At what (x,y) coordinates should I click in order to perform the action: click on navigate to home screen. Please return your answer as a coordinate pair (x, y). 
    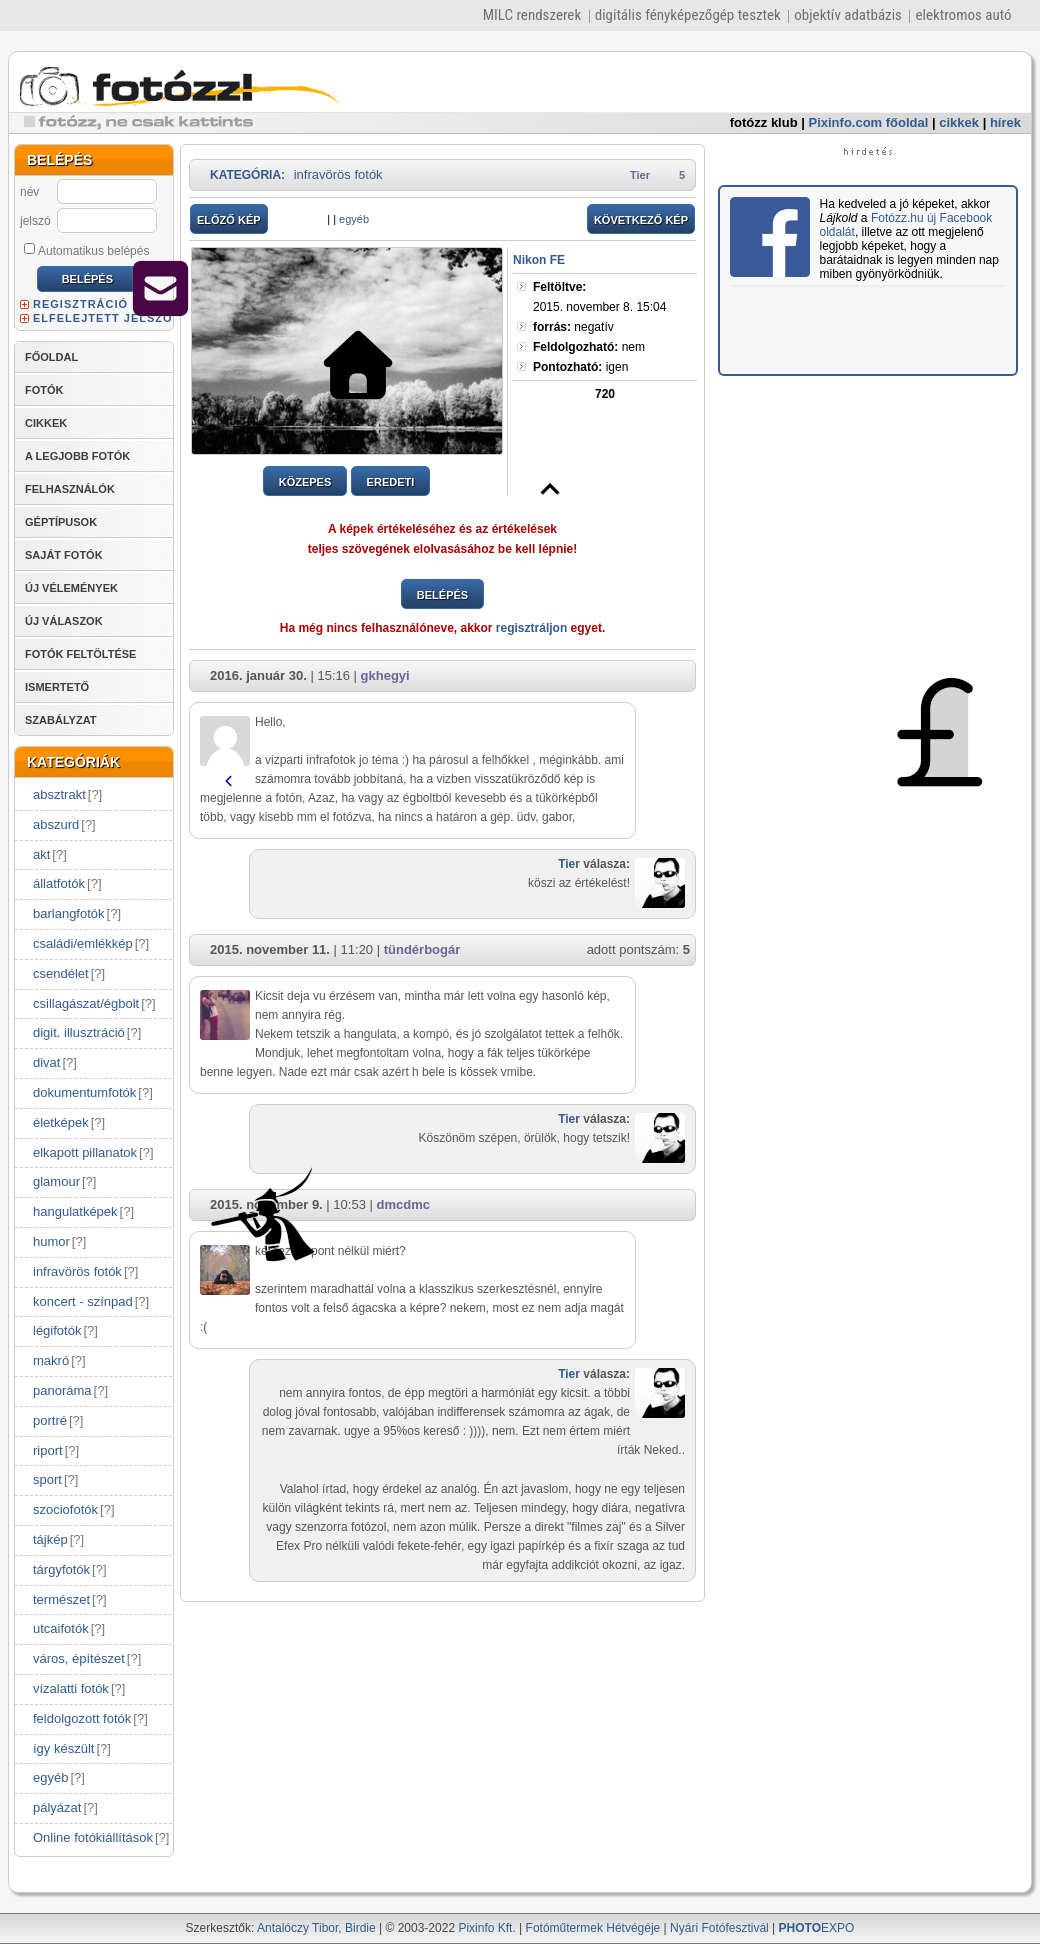
    Looking at the image, I should click on (358, 365).